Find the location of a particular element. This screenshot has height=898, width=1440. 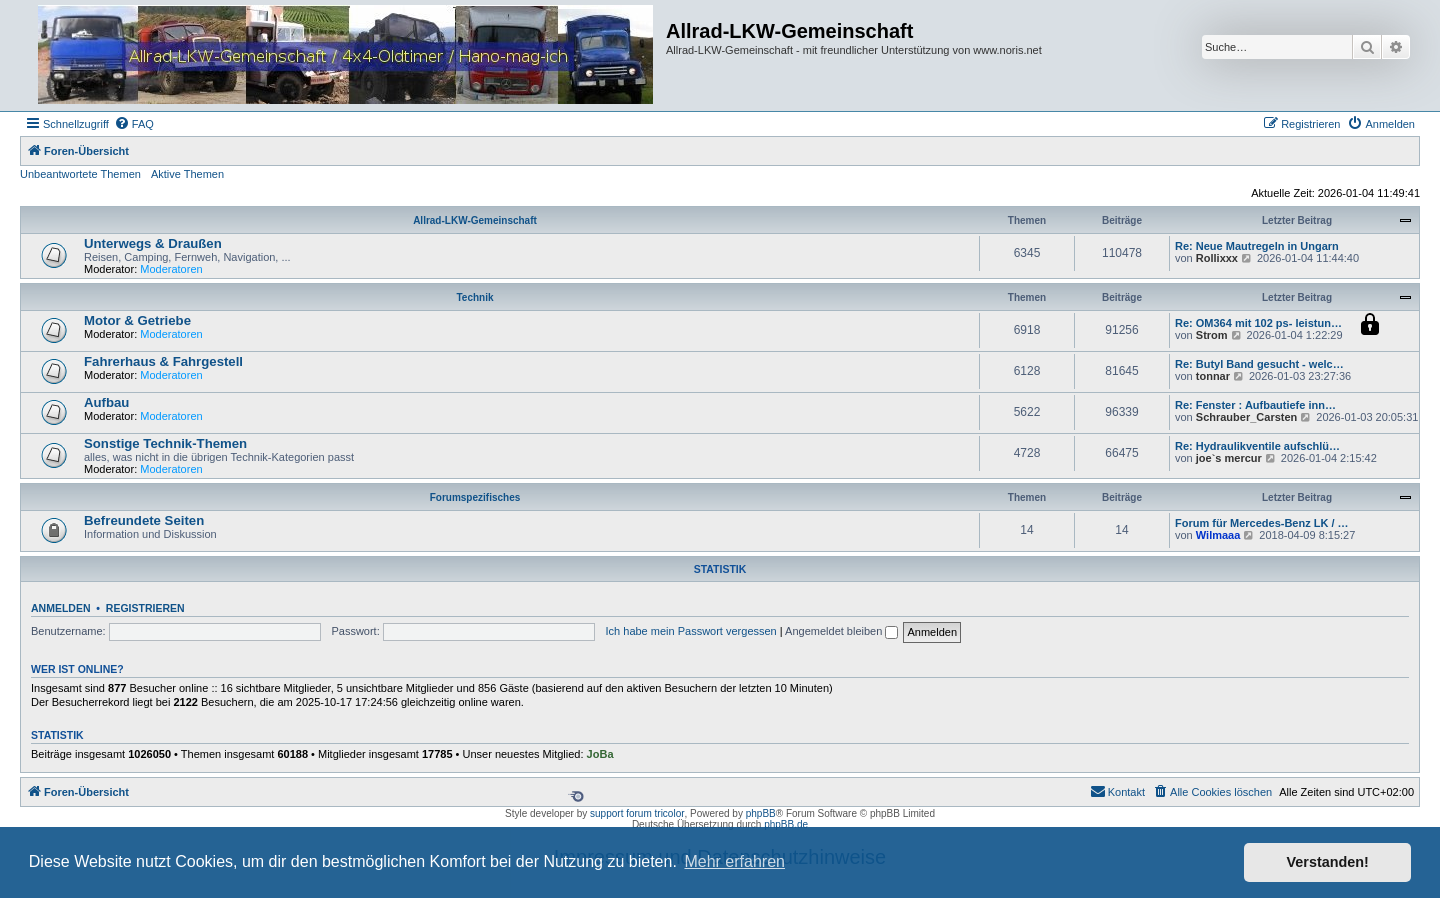

access discord nitro subscription features is located at coordinates (576, 796).